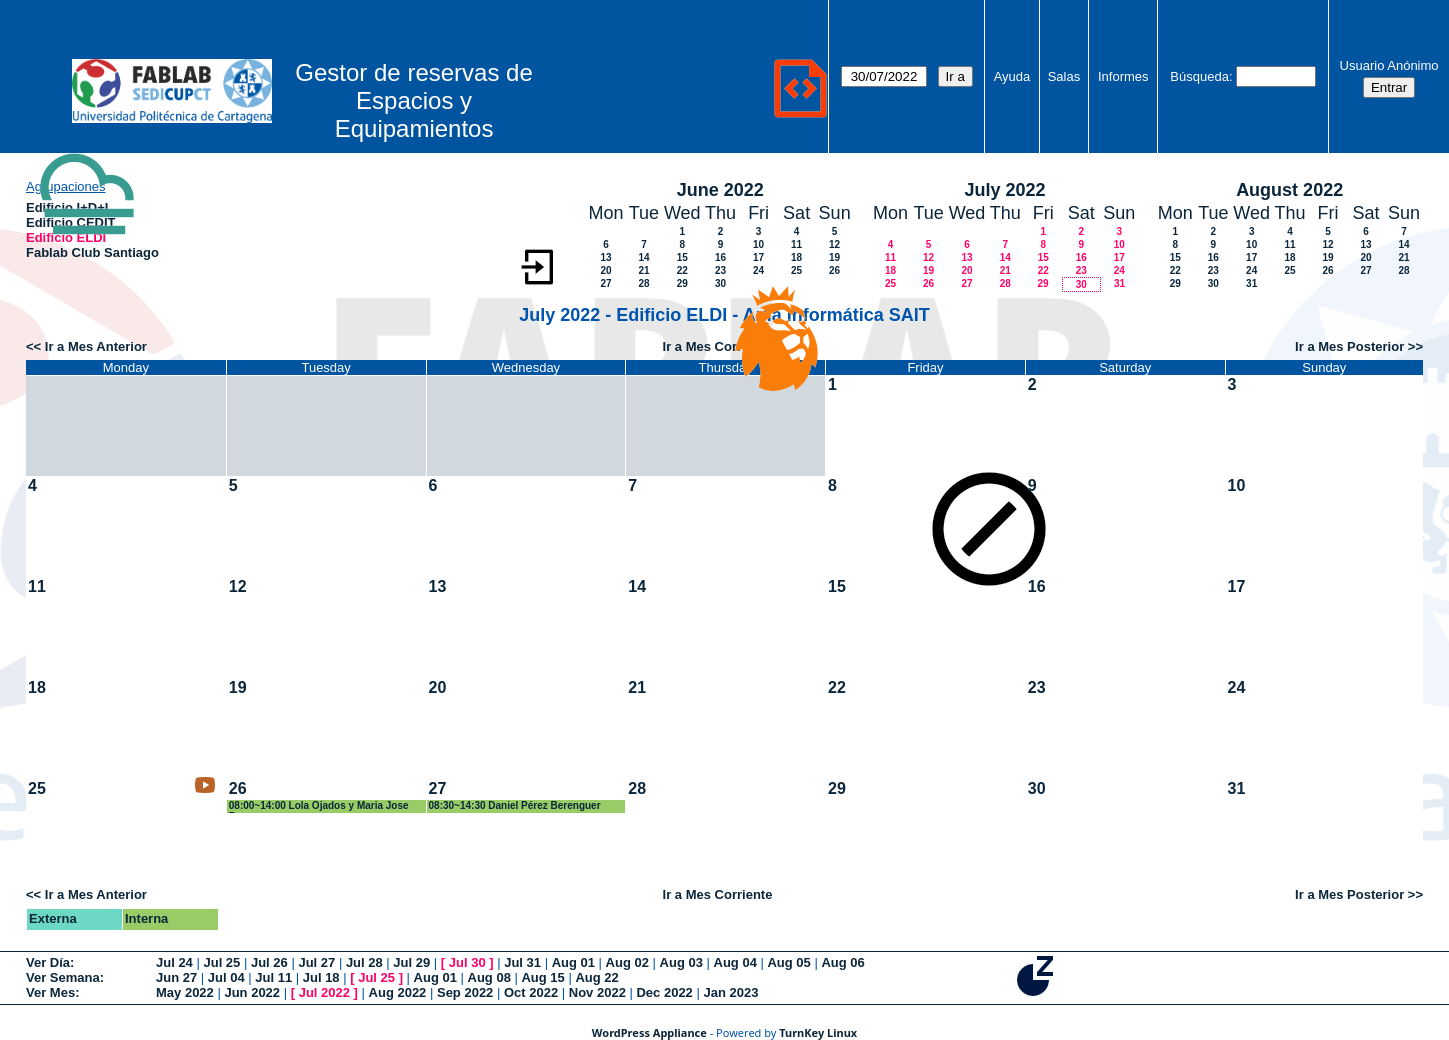  What do you see at coordinates (539, 267) in the screenshot?
I see `log in to your account` at bounding box center [539, 267].